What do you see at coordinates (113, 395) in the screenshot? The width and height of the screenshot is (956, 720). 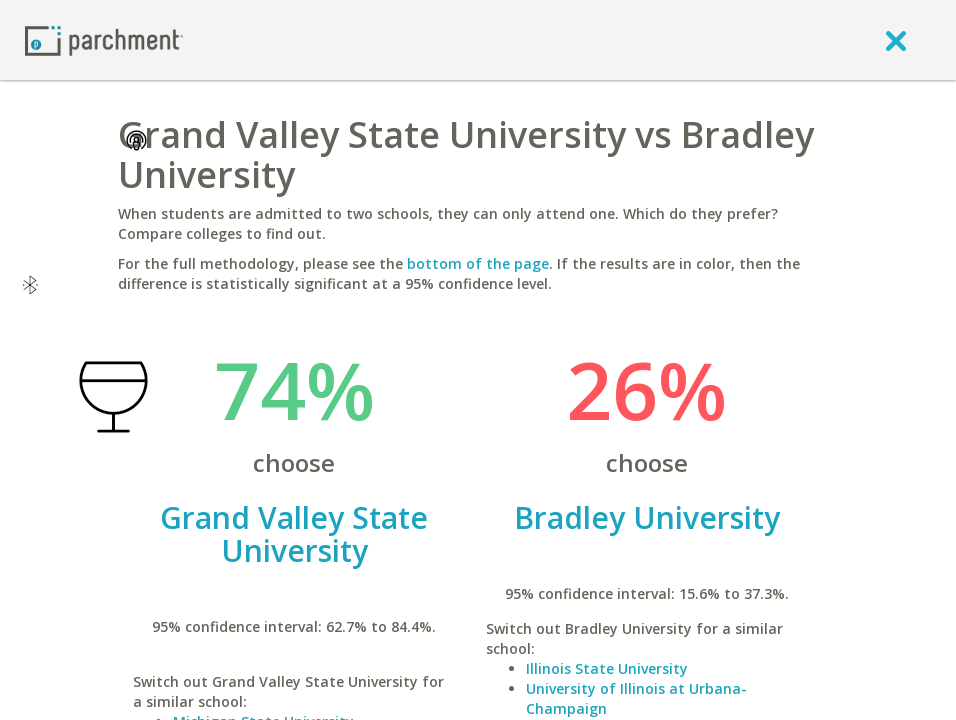 I see `browse wine or cocktail menu` at bounding box center [113, 395].